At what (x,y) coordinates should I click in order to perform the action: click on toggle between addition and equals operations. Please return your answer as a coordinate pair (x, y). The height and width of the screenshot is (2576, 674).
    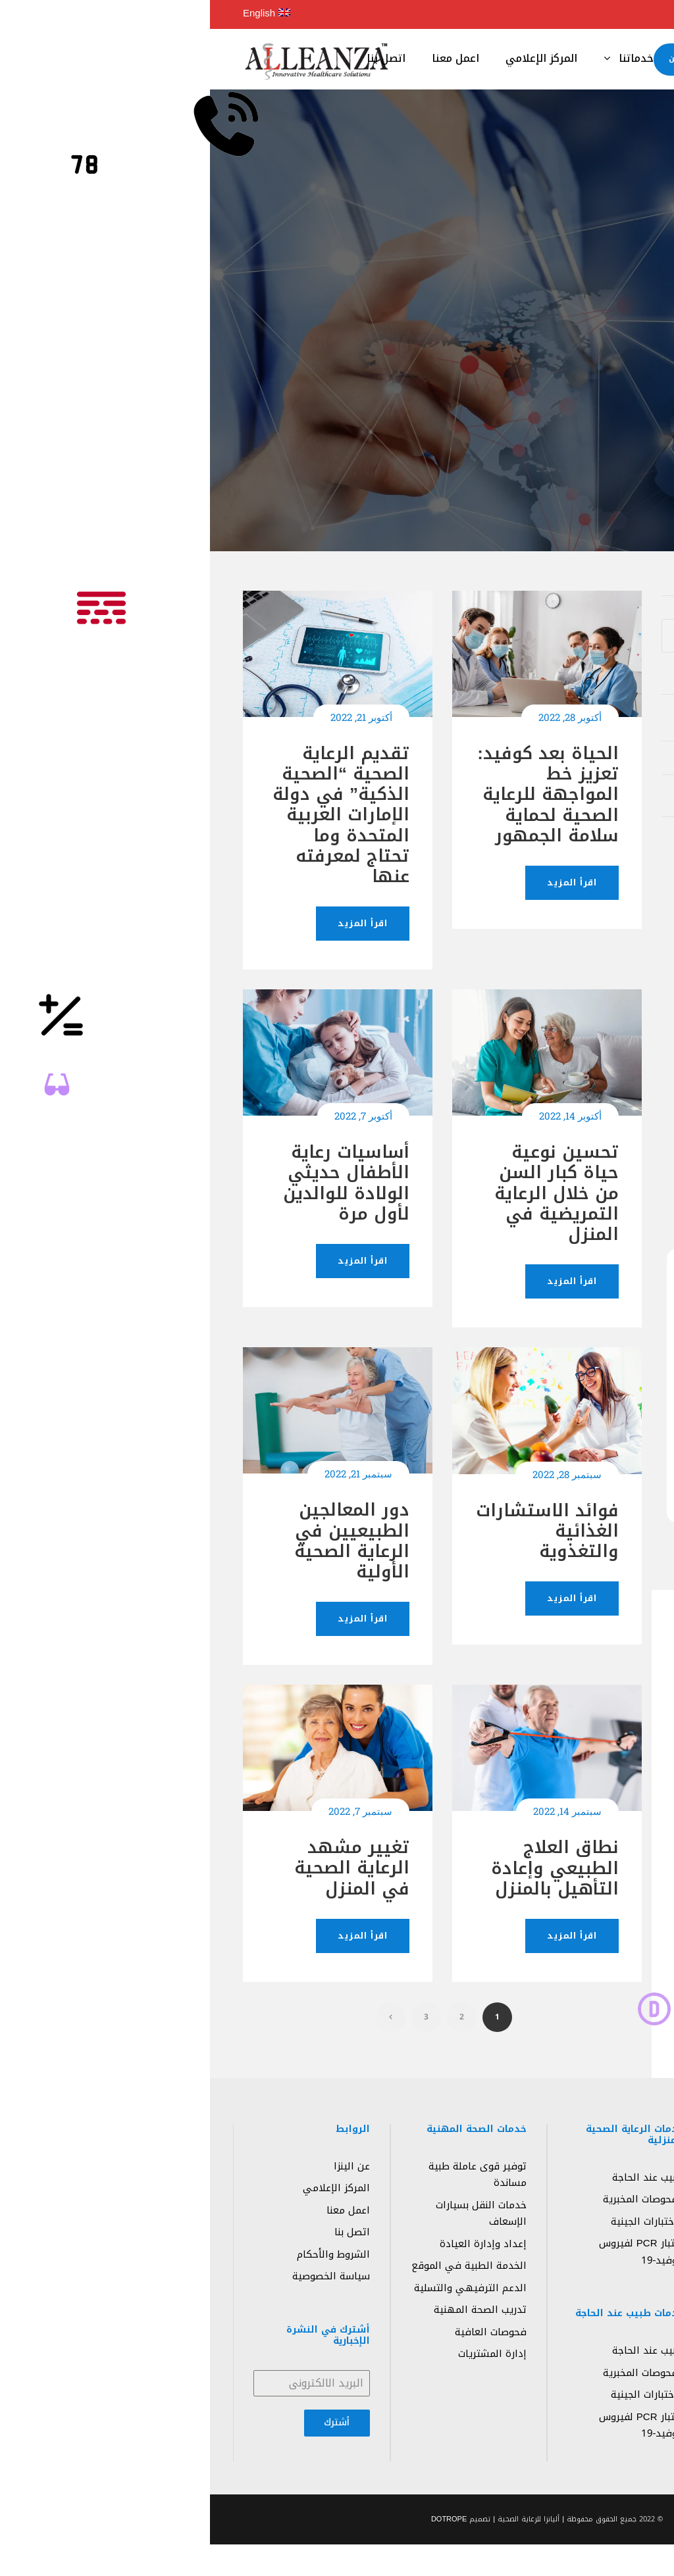
    Looking at the image, I should click on (61, 1016).